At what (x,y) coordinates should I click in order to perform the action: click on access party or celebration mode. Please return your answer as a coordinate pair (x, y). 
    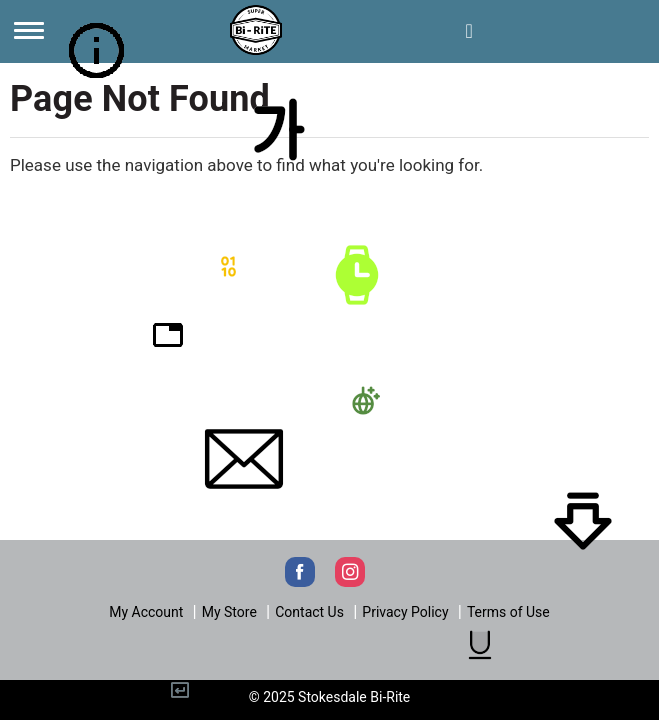
    Looking at the image, I should click on (365, 401).